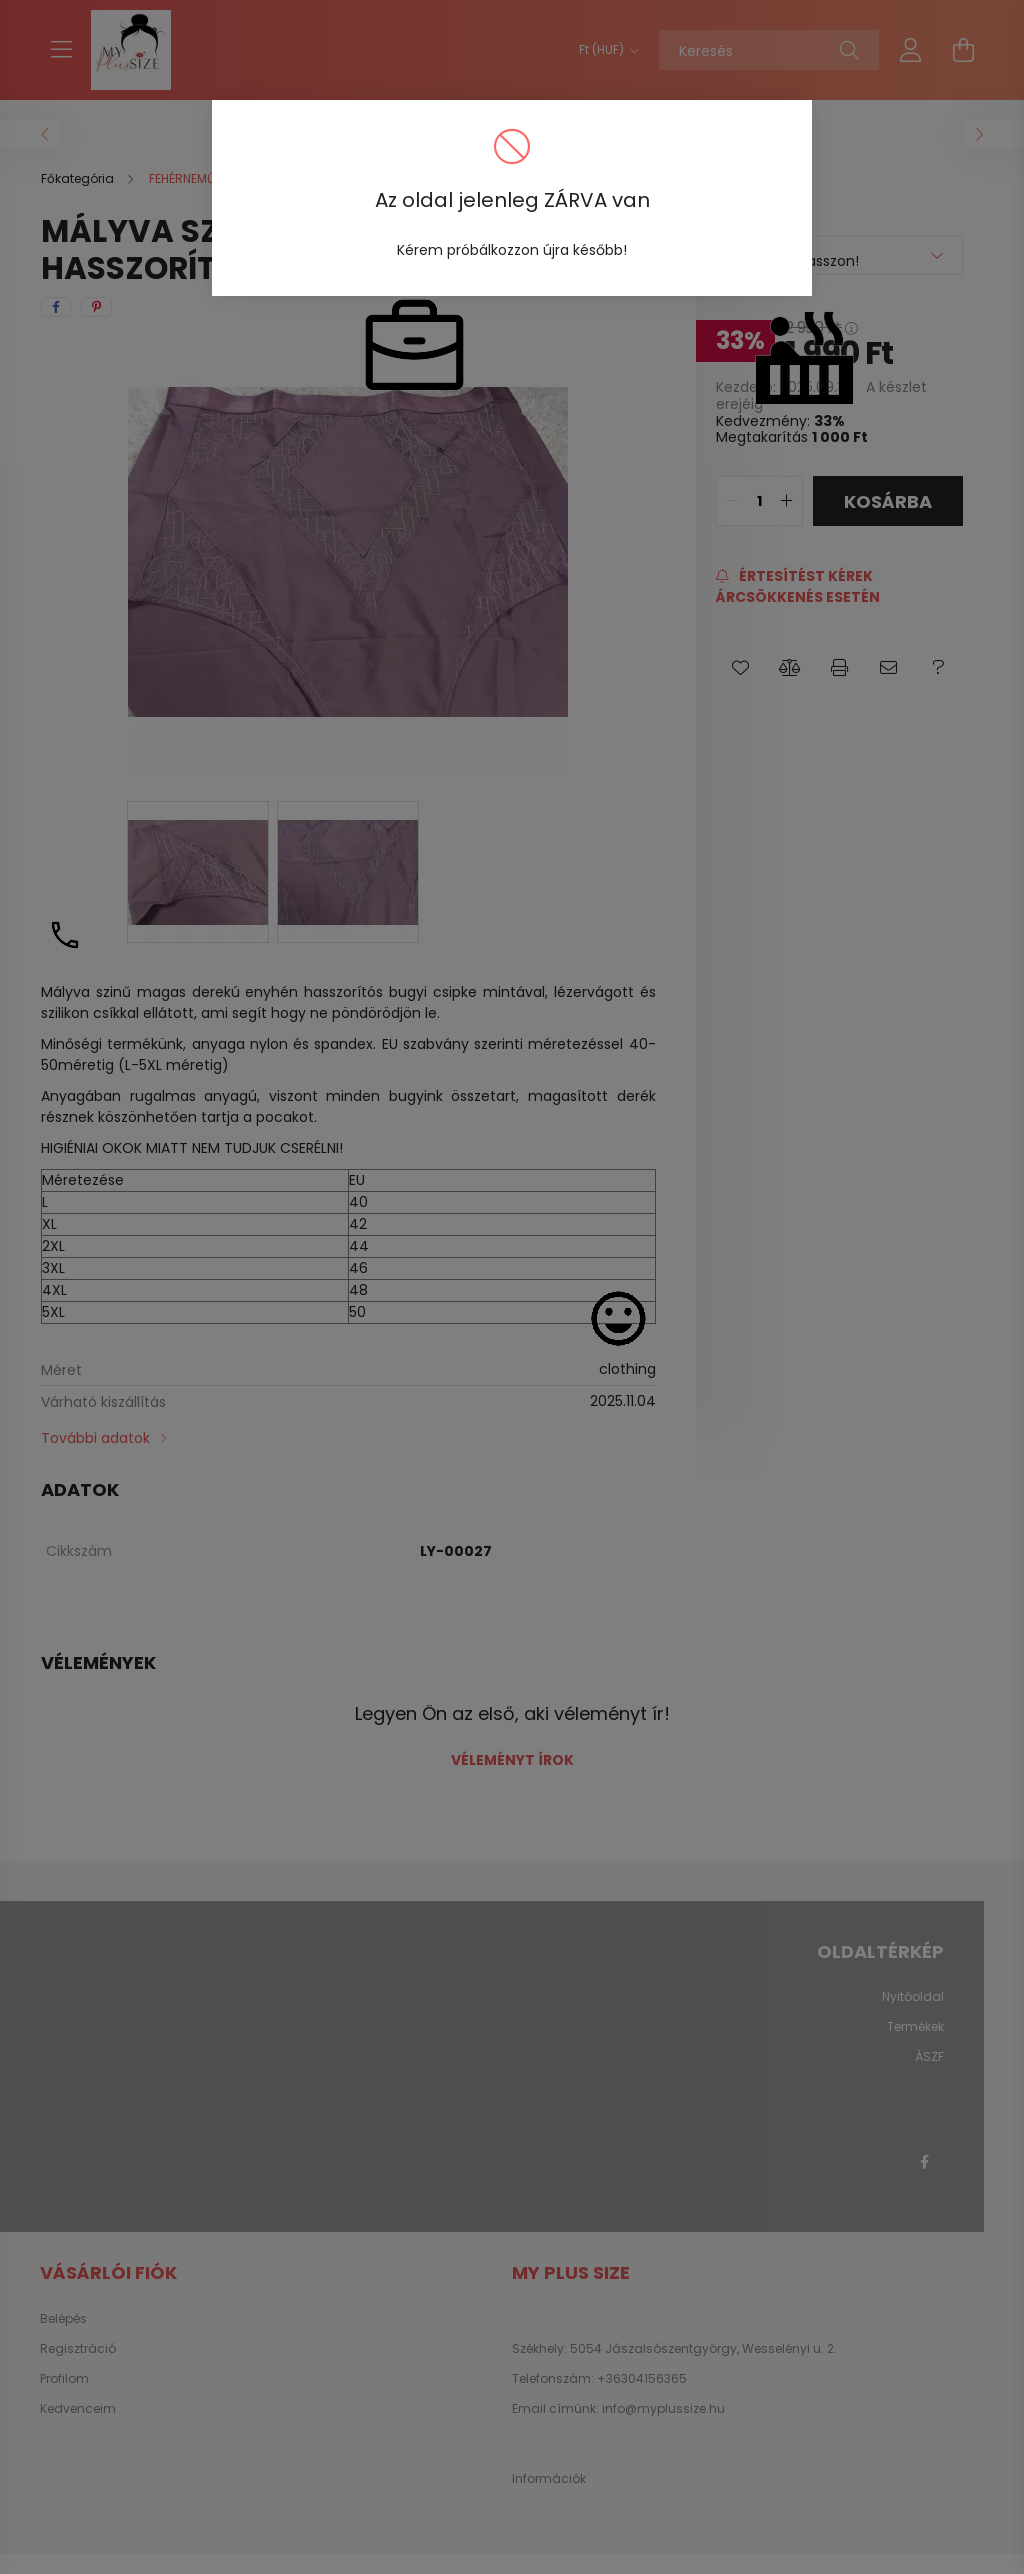 The image size is (1024, 2574). Describe the element at coordinates (414, 348) in the screenshot. I see `access work or business-related content` at that location.